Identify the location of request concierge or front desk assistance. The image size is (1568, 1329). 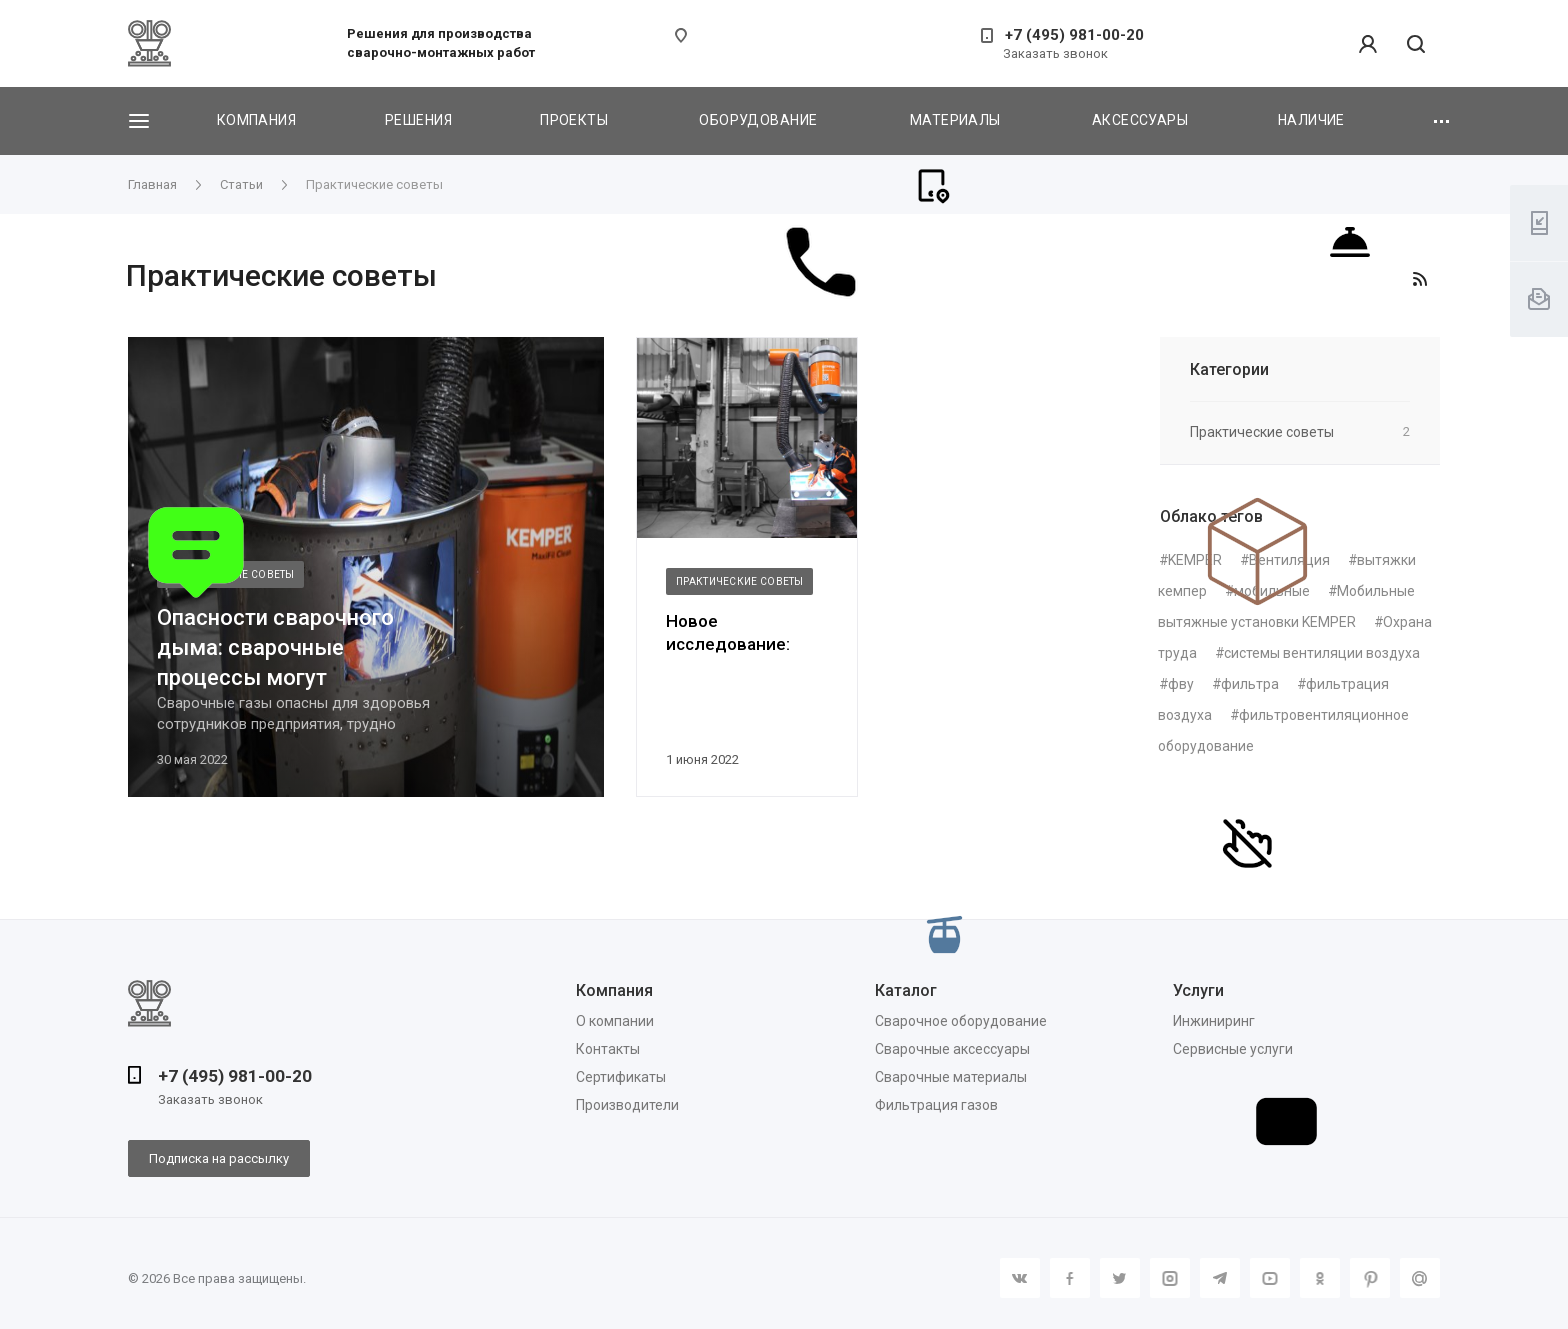
(1350, 242).